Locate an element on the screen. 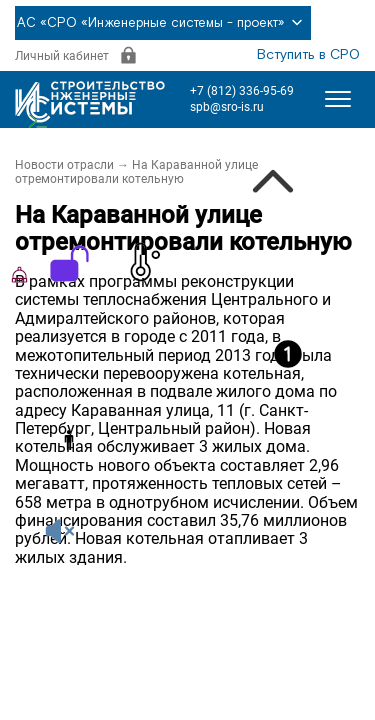 The width and height of the screenshot is (375, 720). select male gender option is located at coordinates (69, 440).